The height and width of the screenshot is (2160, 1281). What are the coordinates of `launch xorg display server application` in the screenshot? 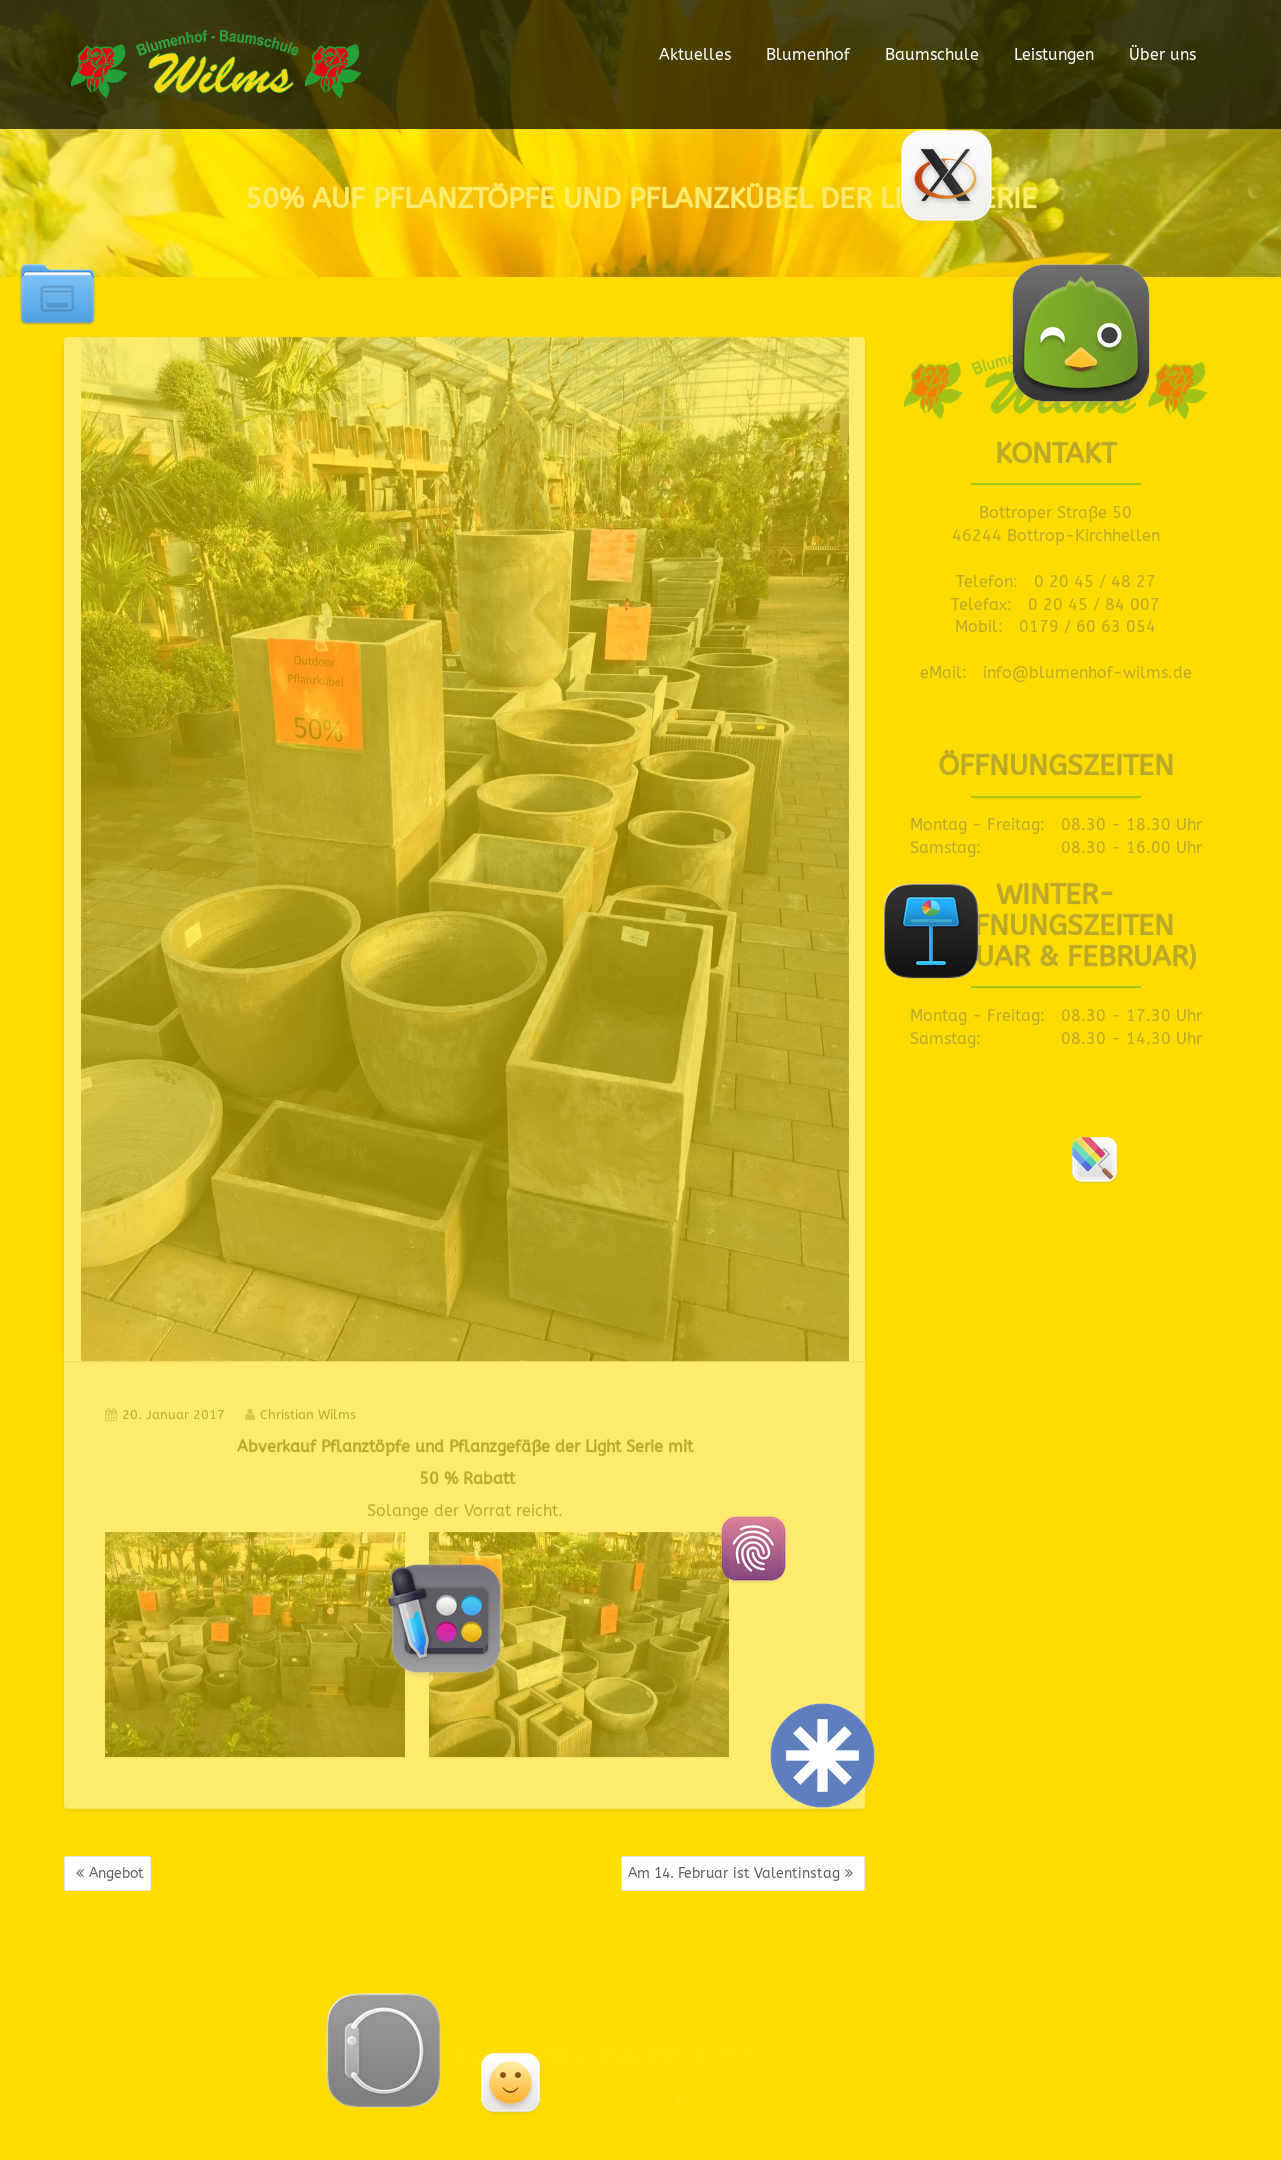 It's located at (946, 175).